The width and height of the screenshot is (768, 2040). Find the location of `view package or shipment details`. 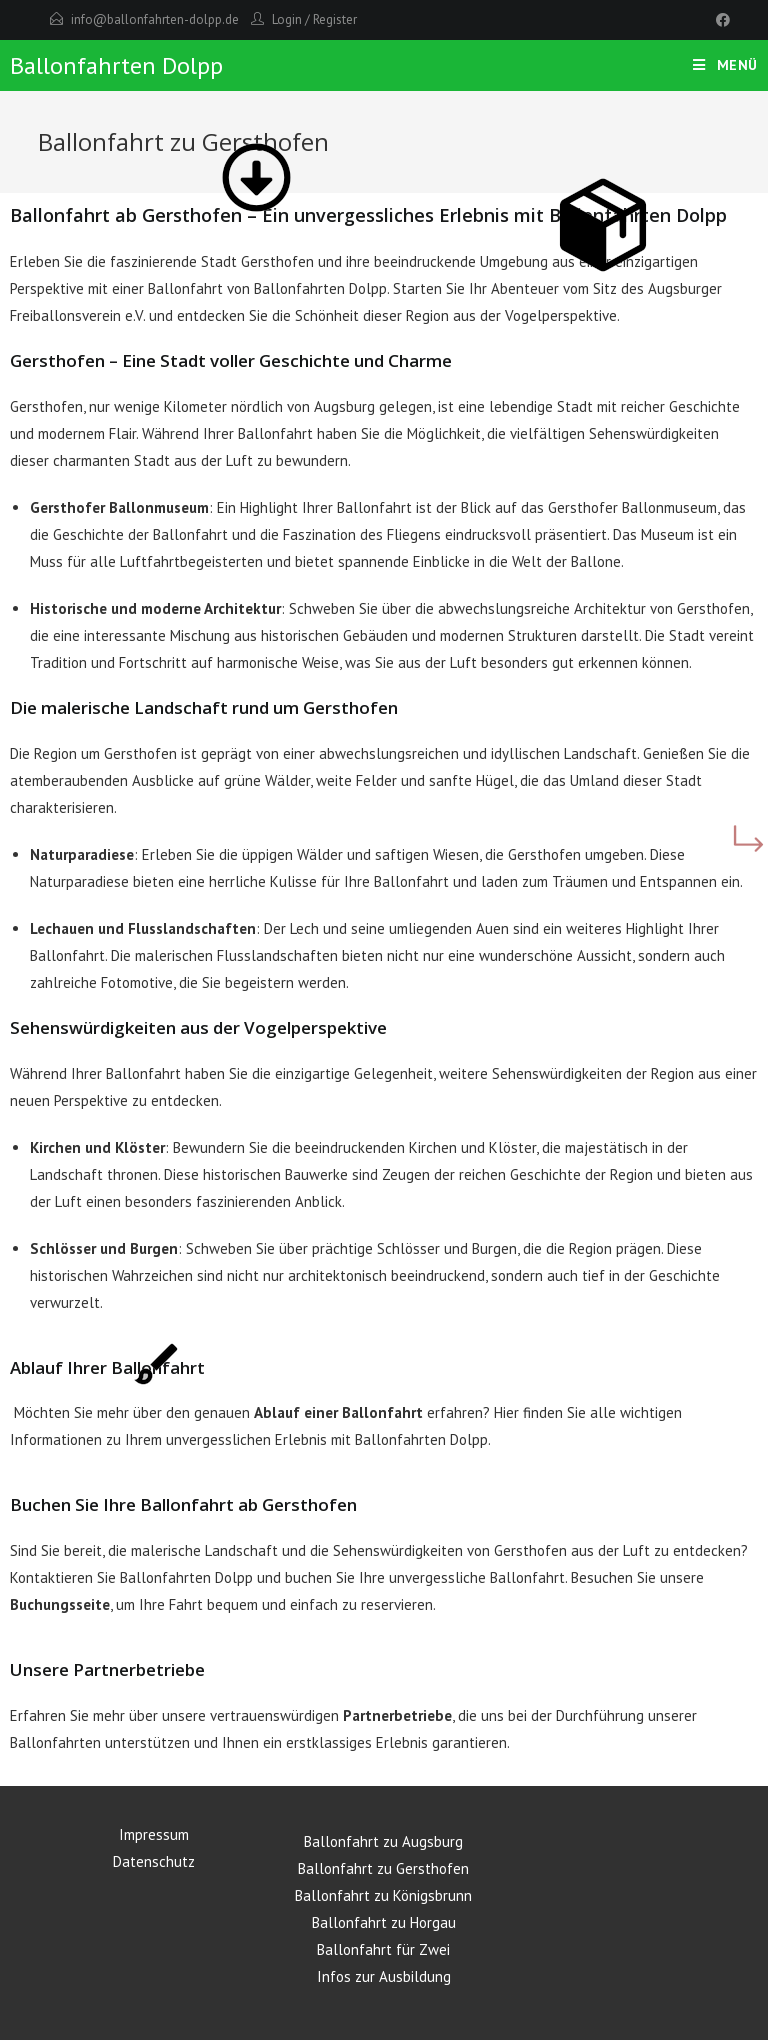

view package or shipment details is located at coordinates (603, 225).